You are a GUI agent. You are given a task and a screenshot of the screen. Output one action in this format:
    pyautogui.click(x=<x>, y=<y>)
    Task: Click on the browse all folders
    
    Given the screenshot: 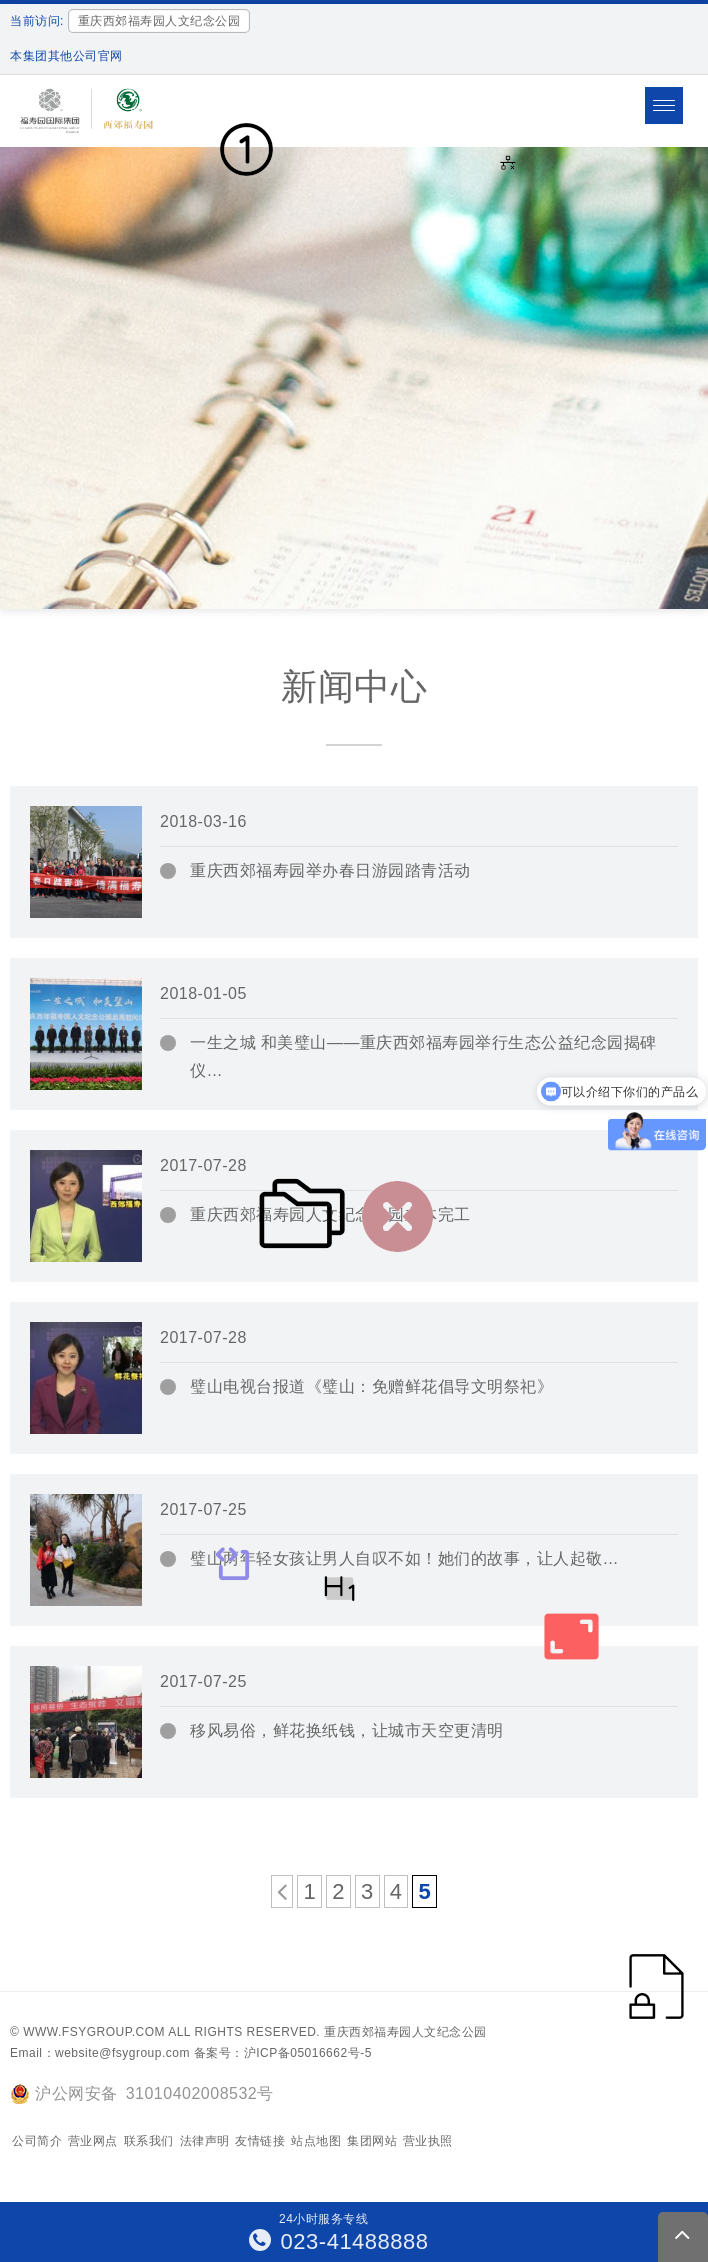 What is the action you would take?
    pyautogui.click(x=300, y=1213)
    